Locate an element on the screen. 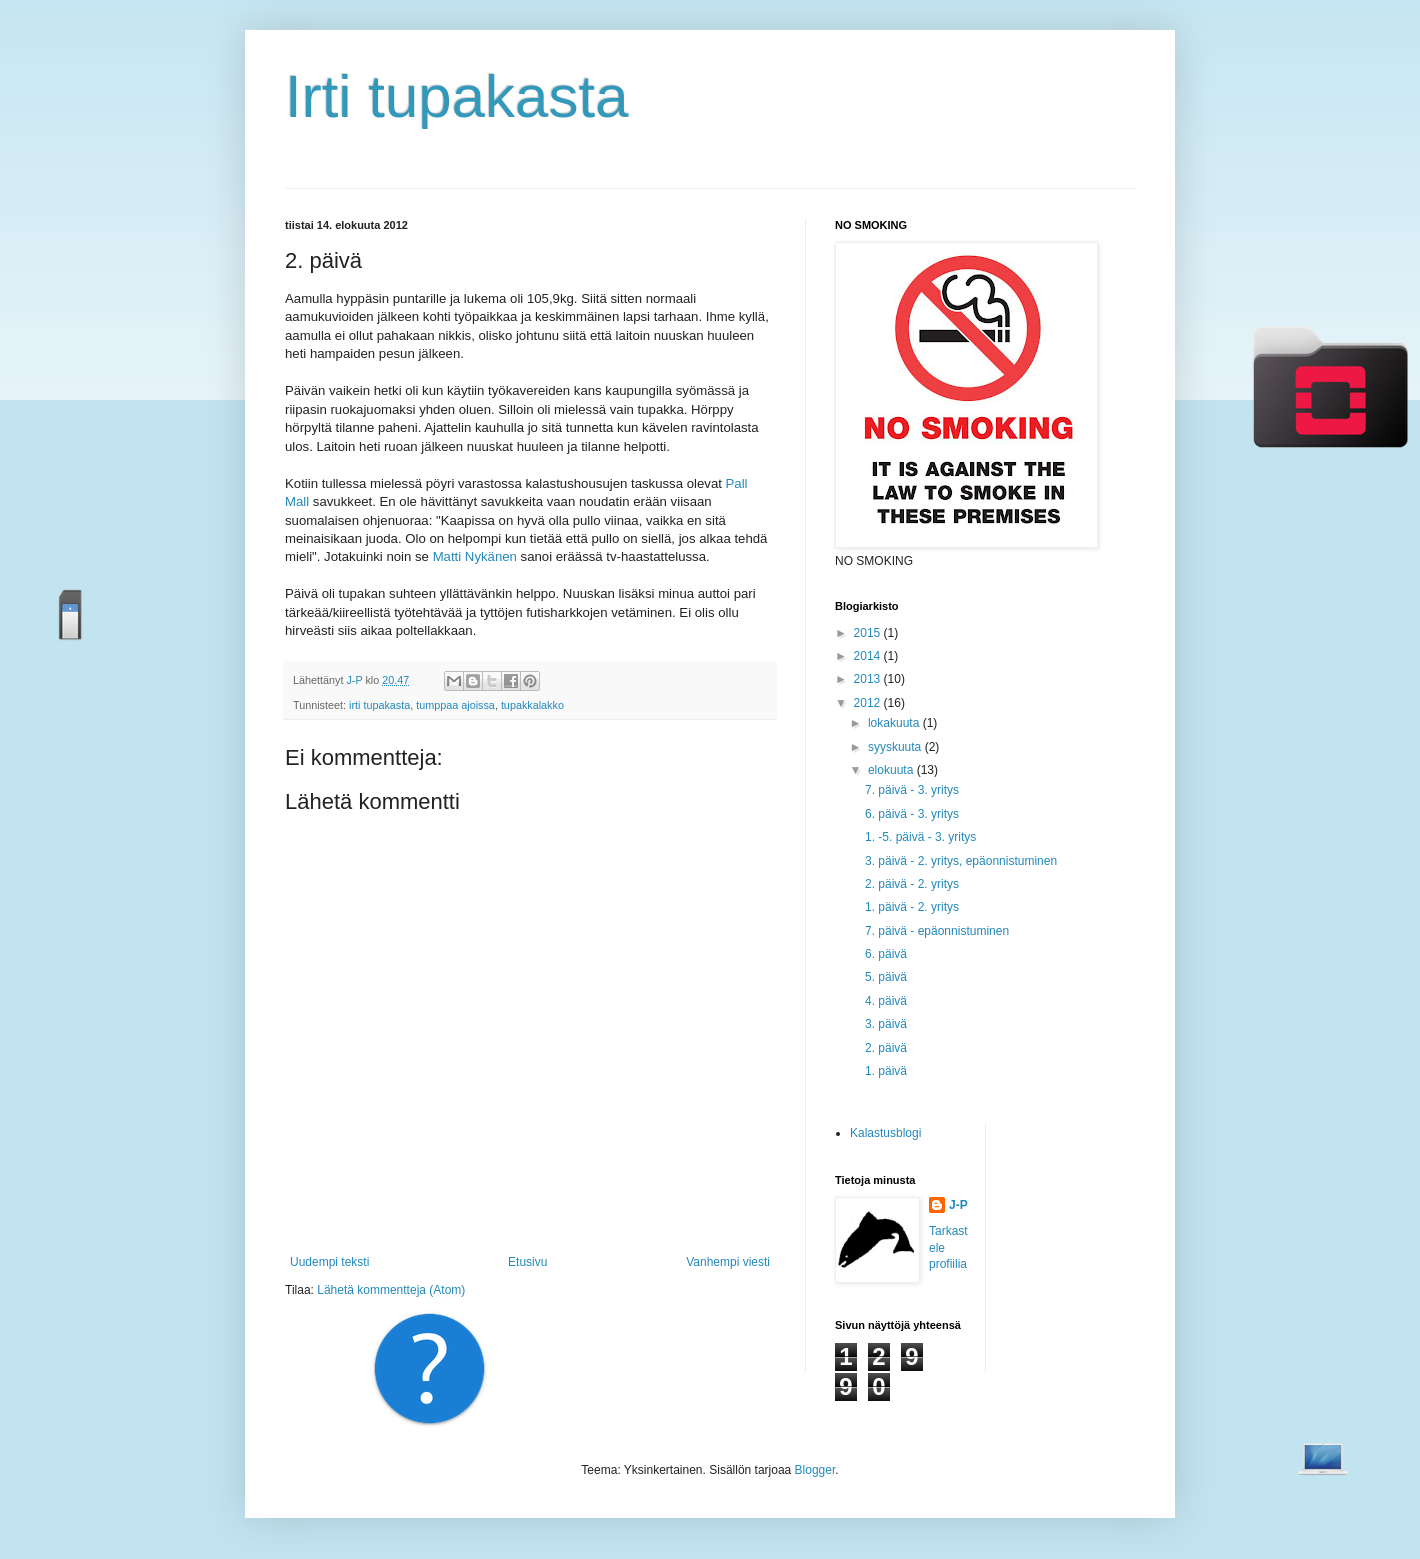  represents an apple ibook g4 laptop device is located at coordinates (1323, 1459).